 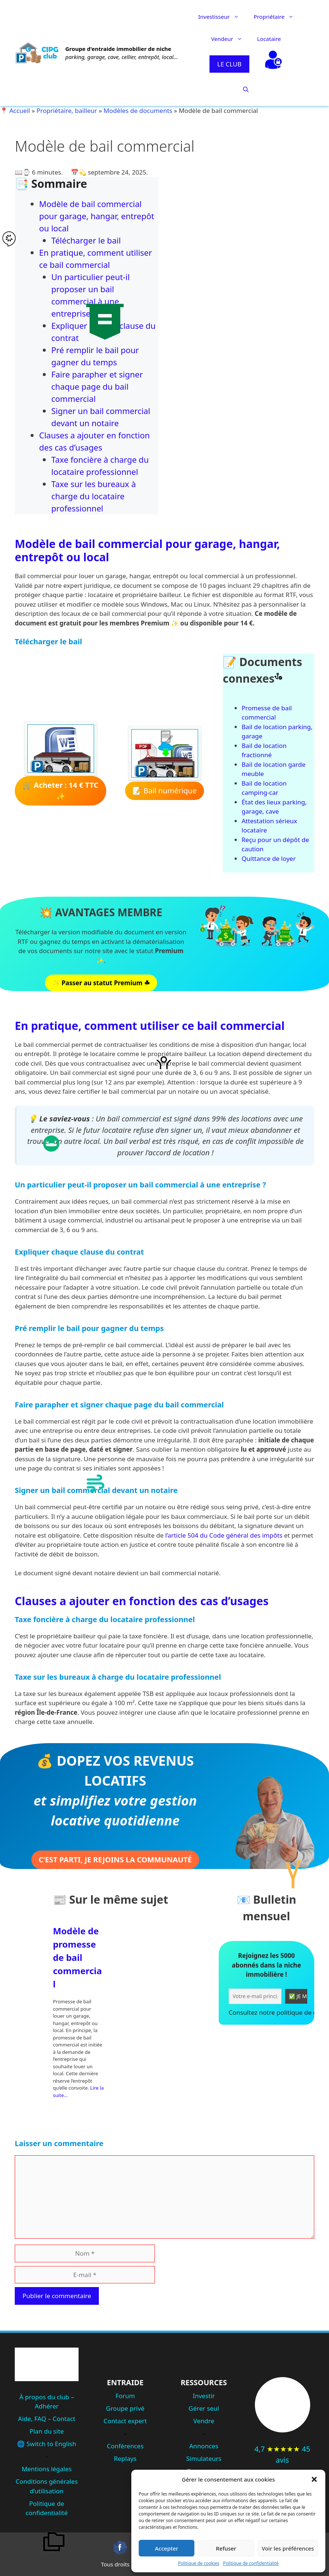 What do you see at coordinates (9, 239) in the screenshot?
I see `cucumber testing framework logo` at bounding box center [9, 239].